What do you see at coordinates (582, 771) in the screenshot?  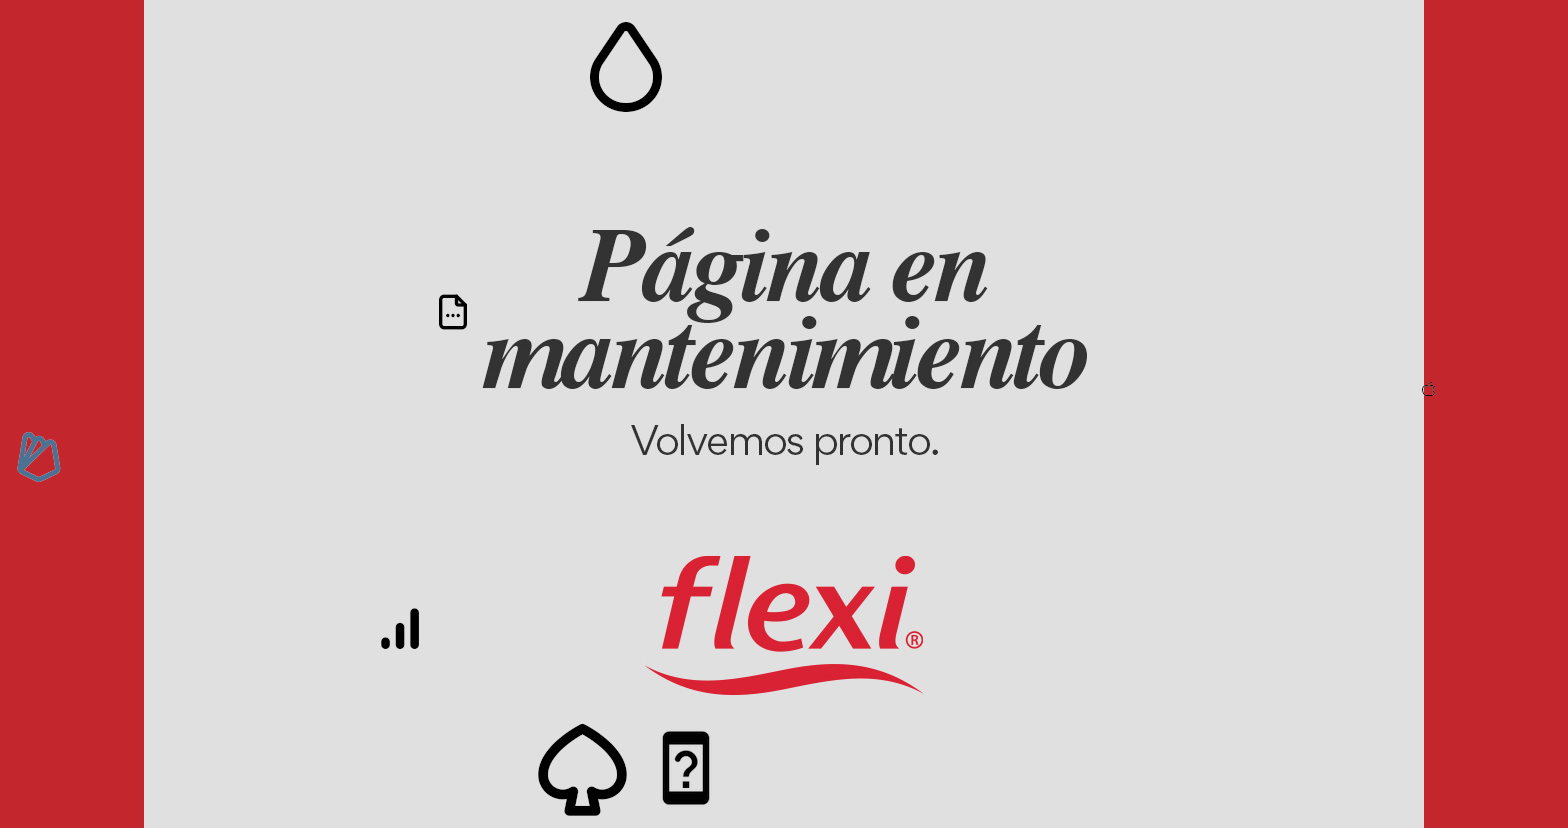 I see `spade suit symbol for card games` at bounding box center [582, 771].